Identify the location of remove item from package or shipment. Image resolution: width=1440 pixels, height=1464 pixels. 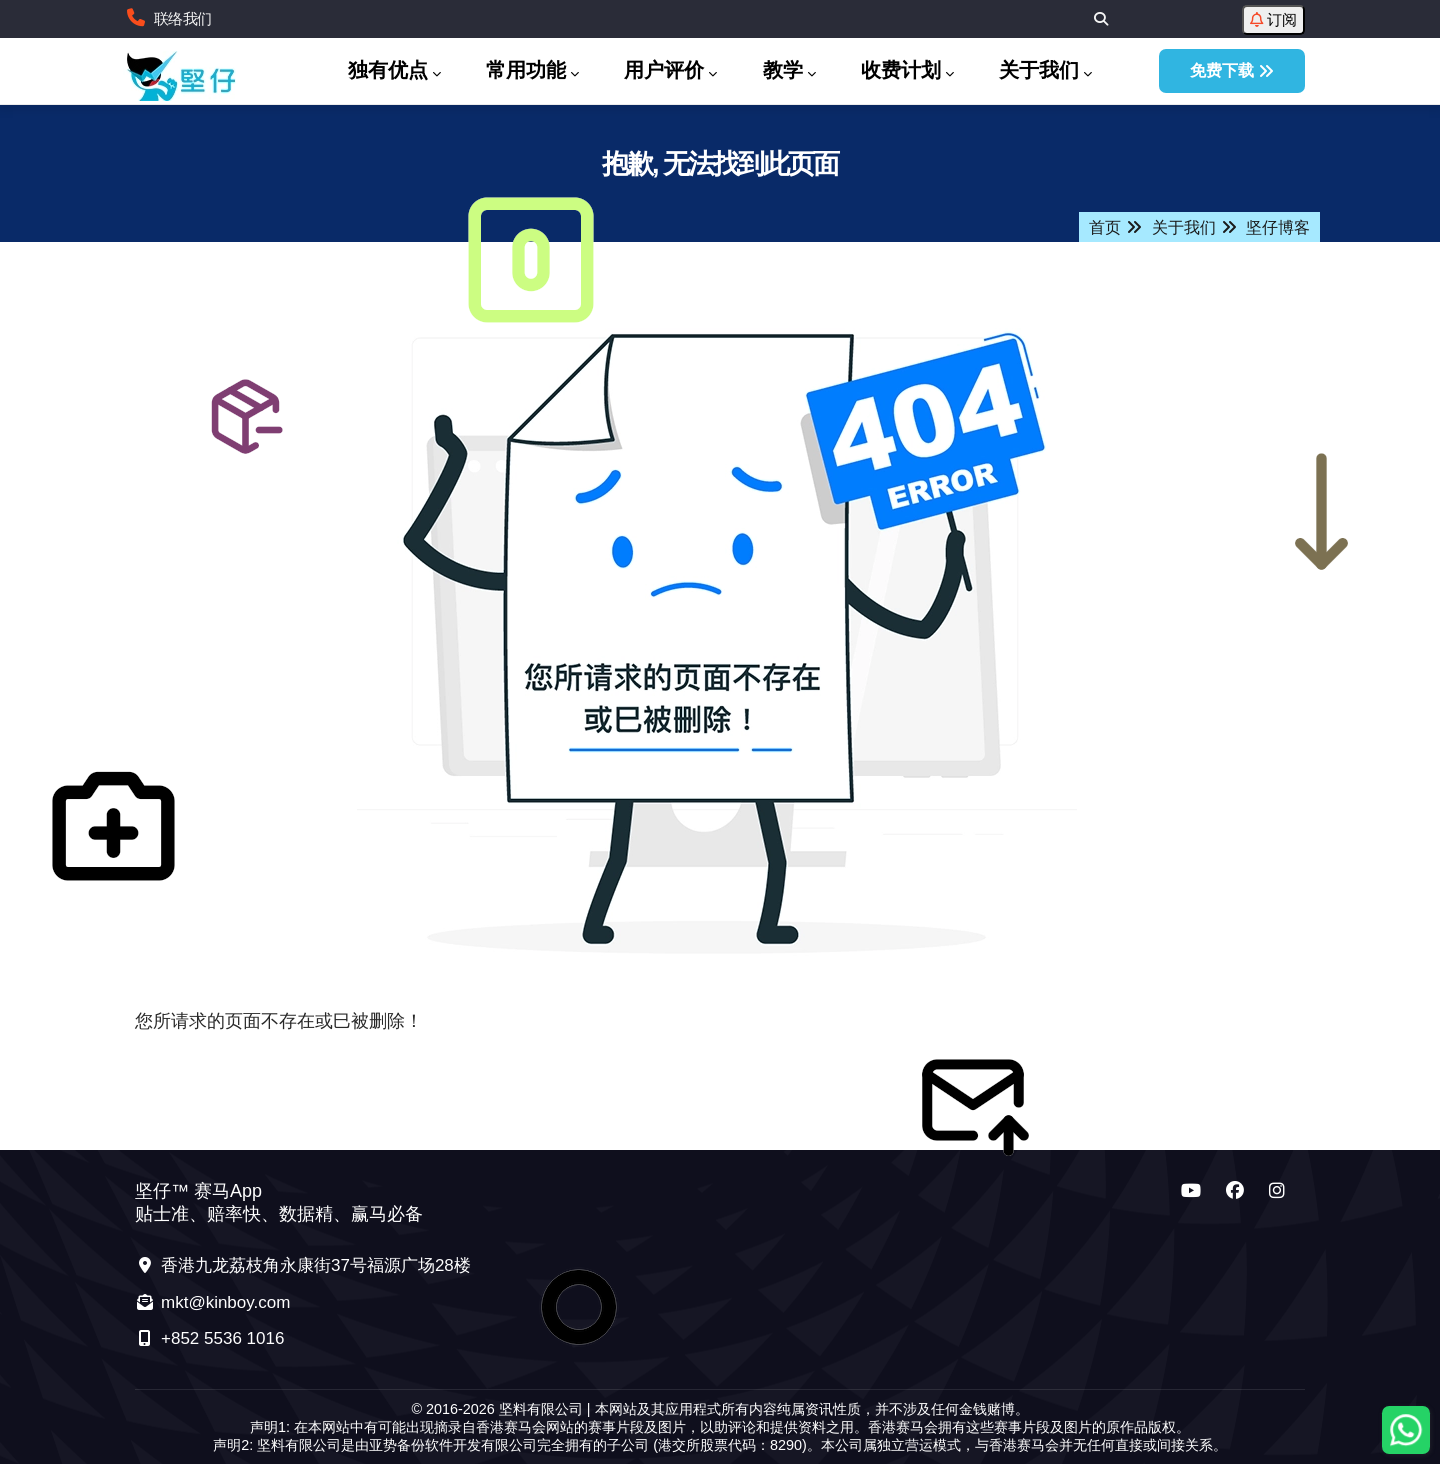
(245, 416).